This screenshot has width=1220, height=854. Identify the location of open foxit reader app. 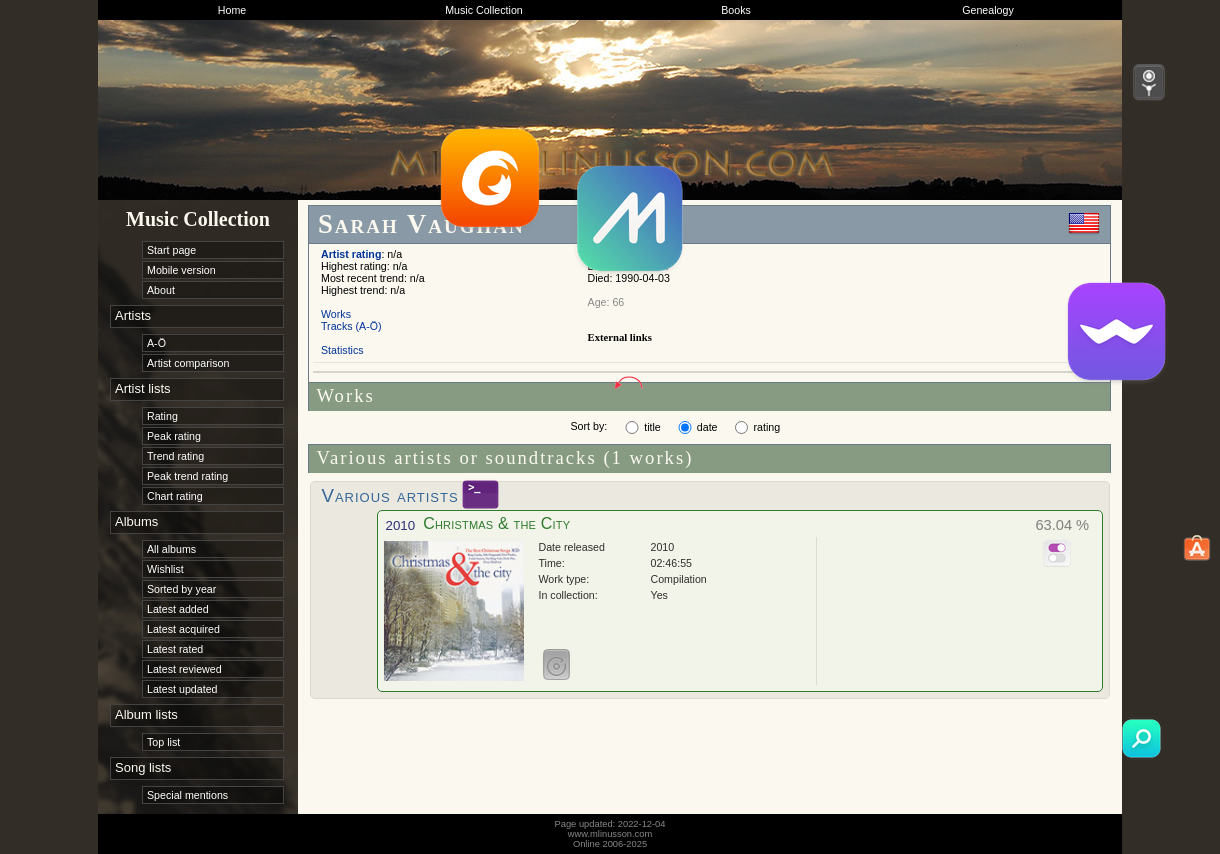
(490, 178).